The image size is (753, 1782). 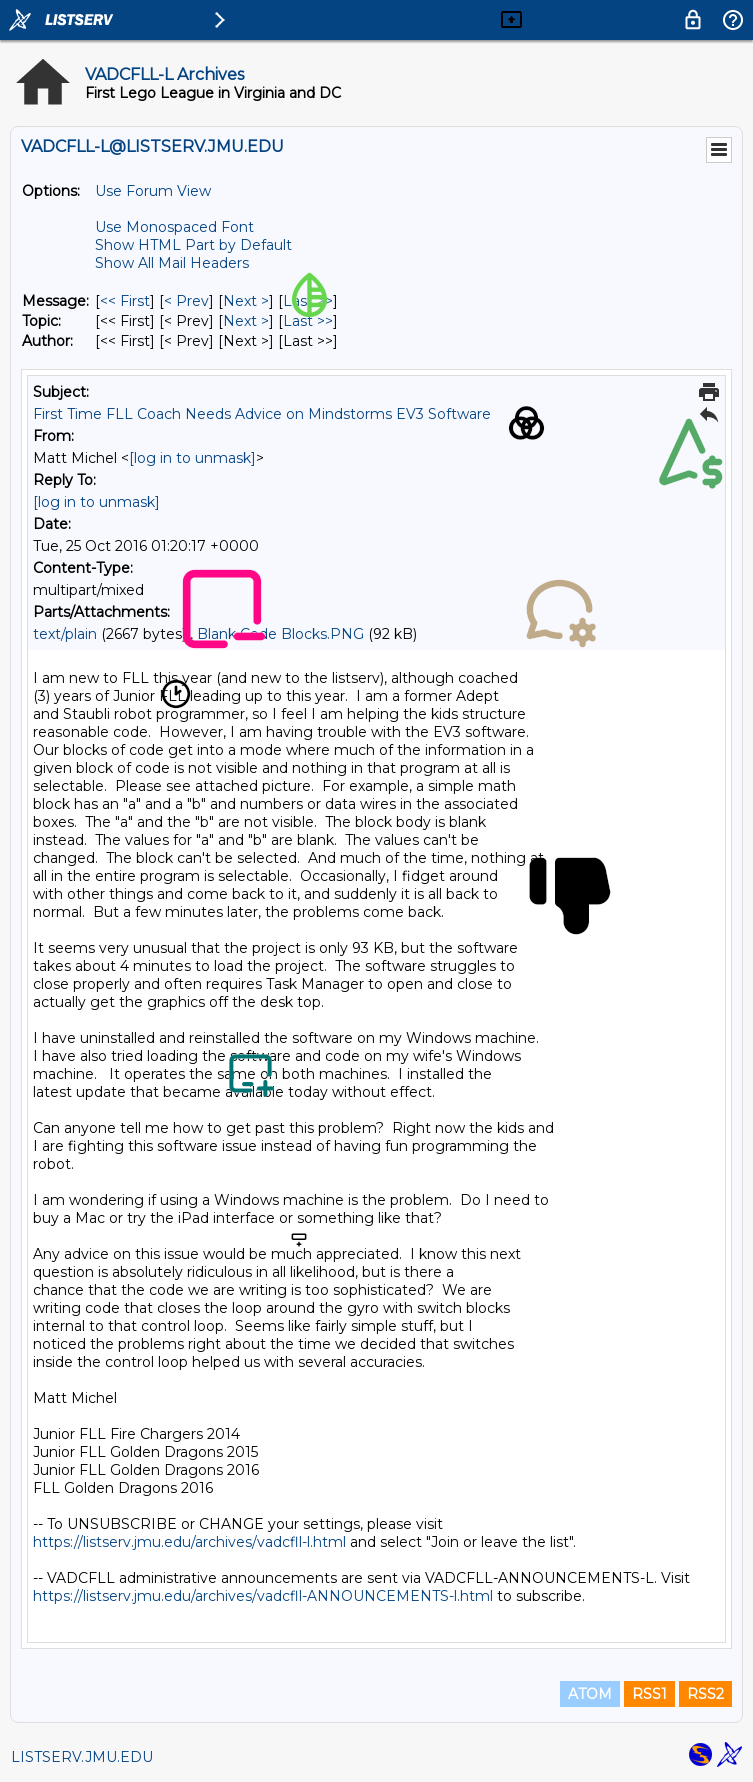 What do you see at coordinates (559, 609) in the screenshot?
I see `access message settings` at bounding box center [559, 609].